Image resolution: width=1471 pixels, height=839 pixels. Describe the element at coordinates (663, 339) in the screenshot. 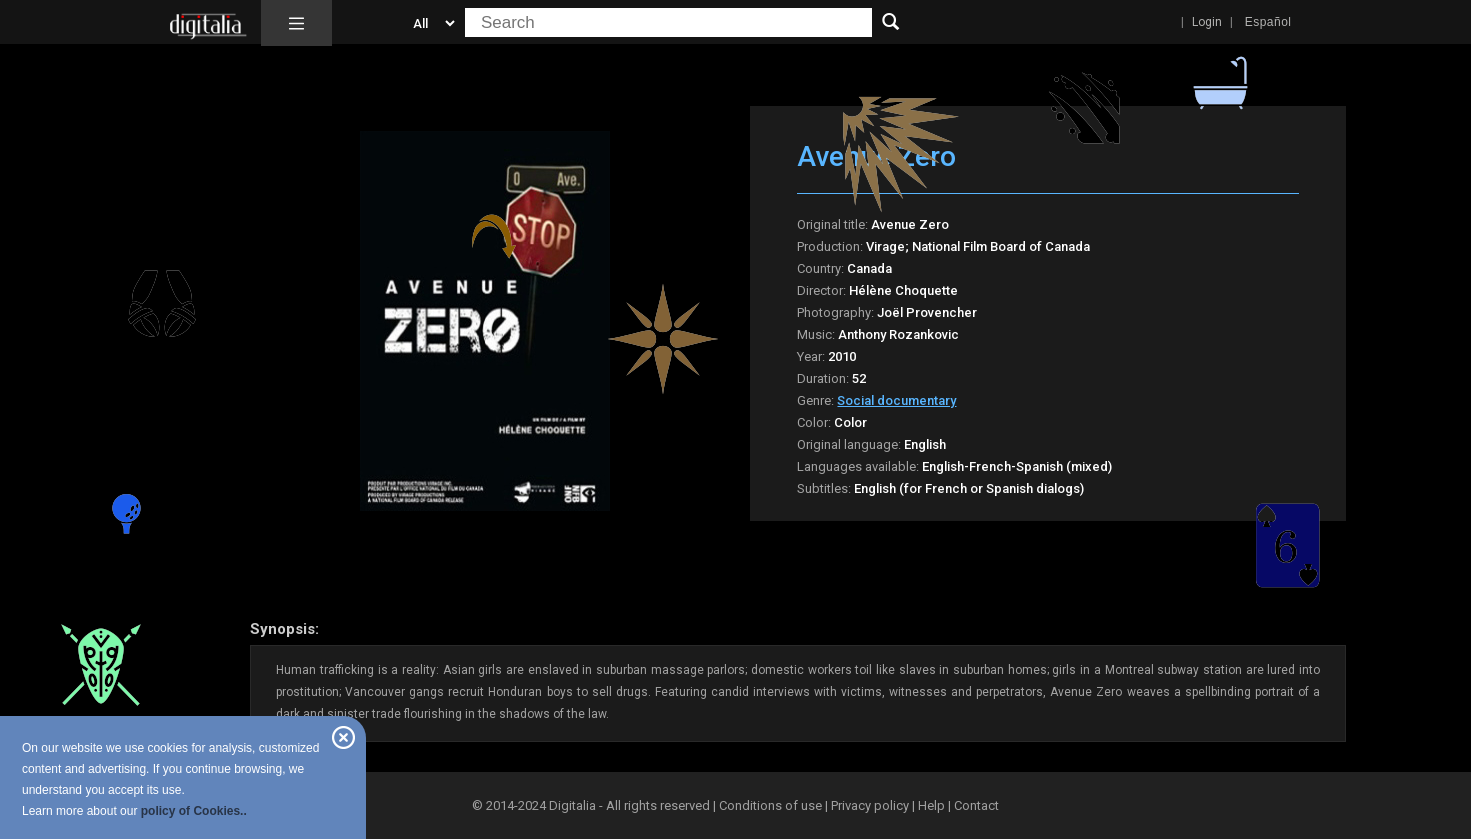

I see `indicates a hazard or danger zone in gameplay` at that location.